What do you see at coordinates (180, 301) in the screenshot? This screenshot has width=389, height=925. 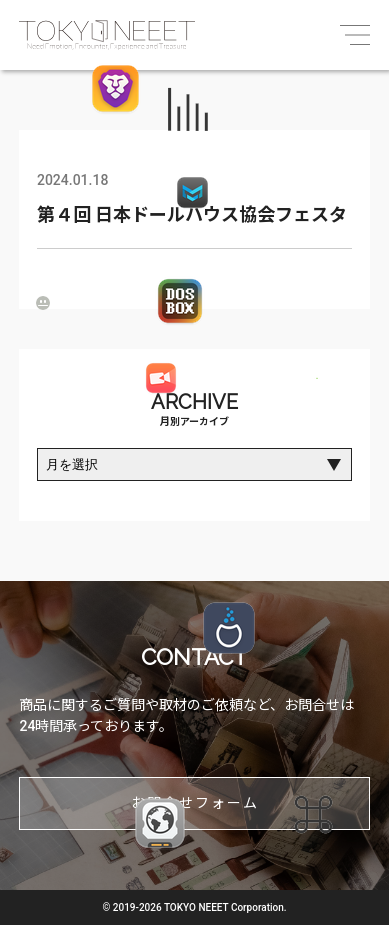 I see `launch DOSBox Staging emulator` at bounding box center [180, 301].